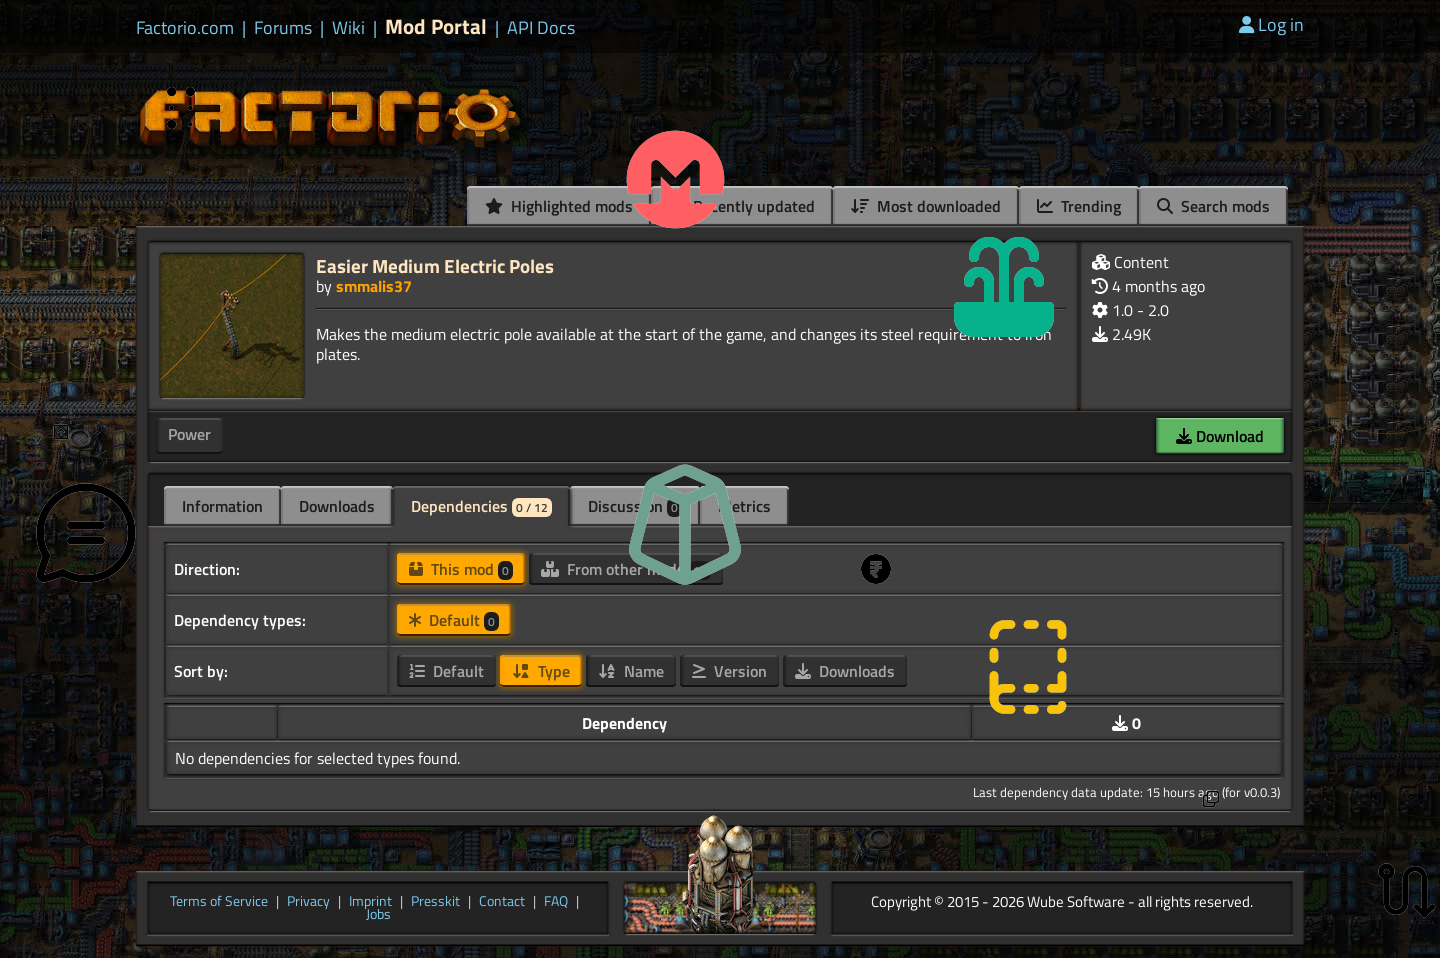 The width and height of the screenshot is (1440, 958). What do you see at coordinates (685, 526) in the screenshot?
I see `view 3D object or model` at bounding box center [685, 526].